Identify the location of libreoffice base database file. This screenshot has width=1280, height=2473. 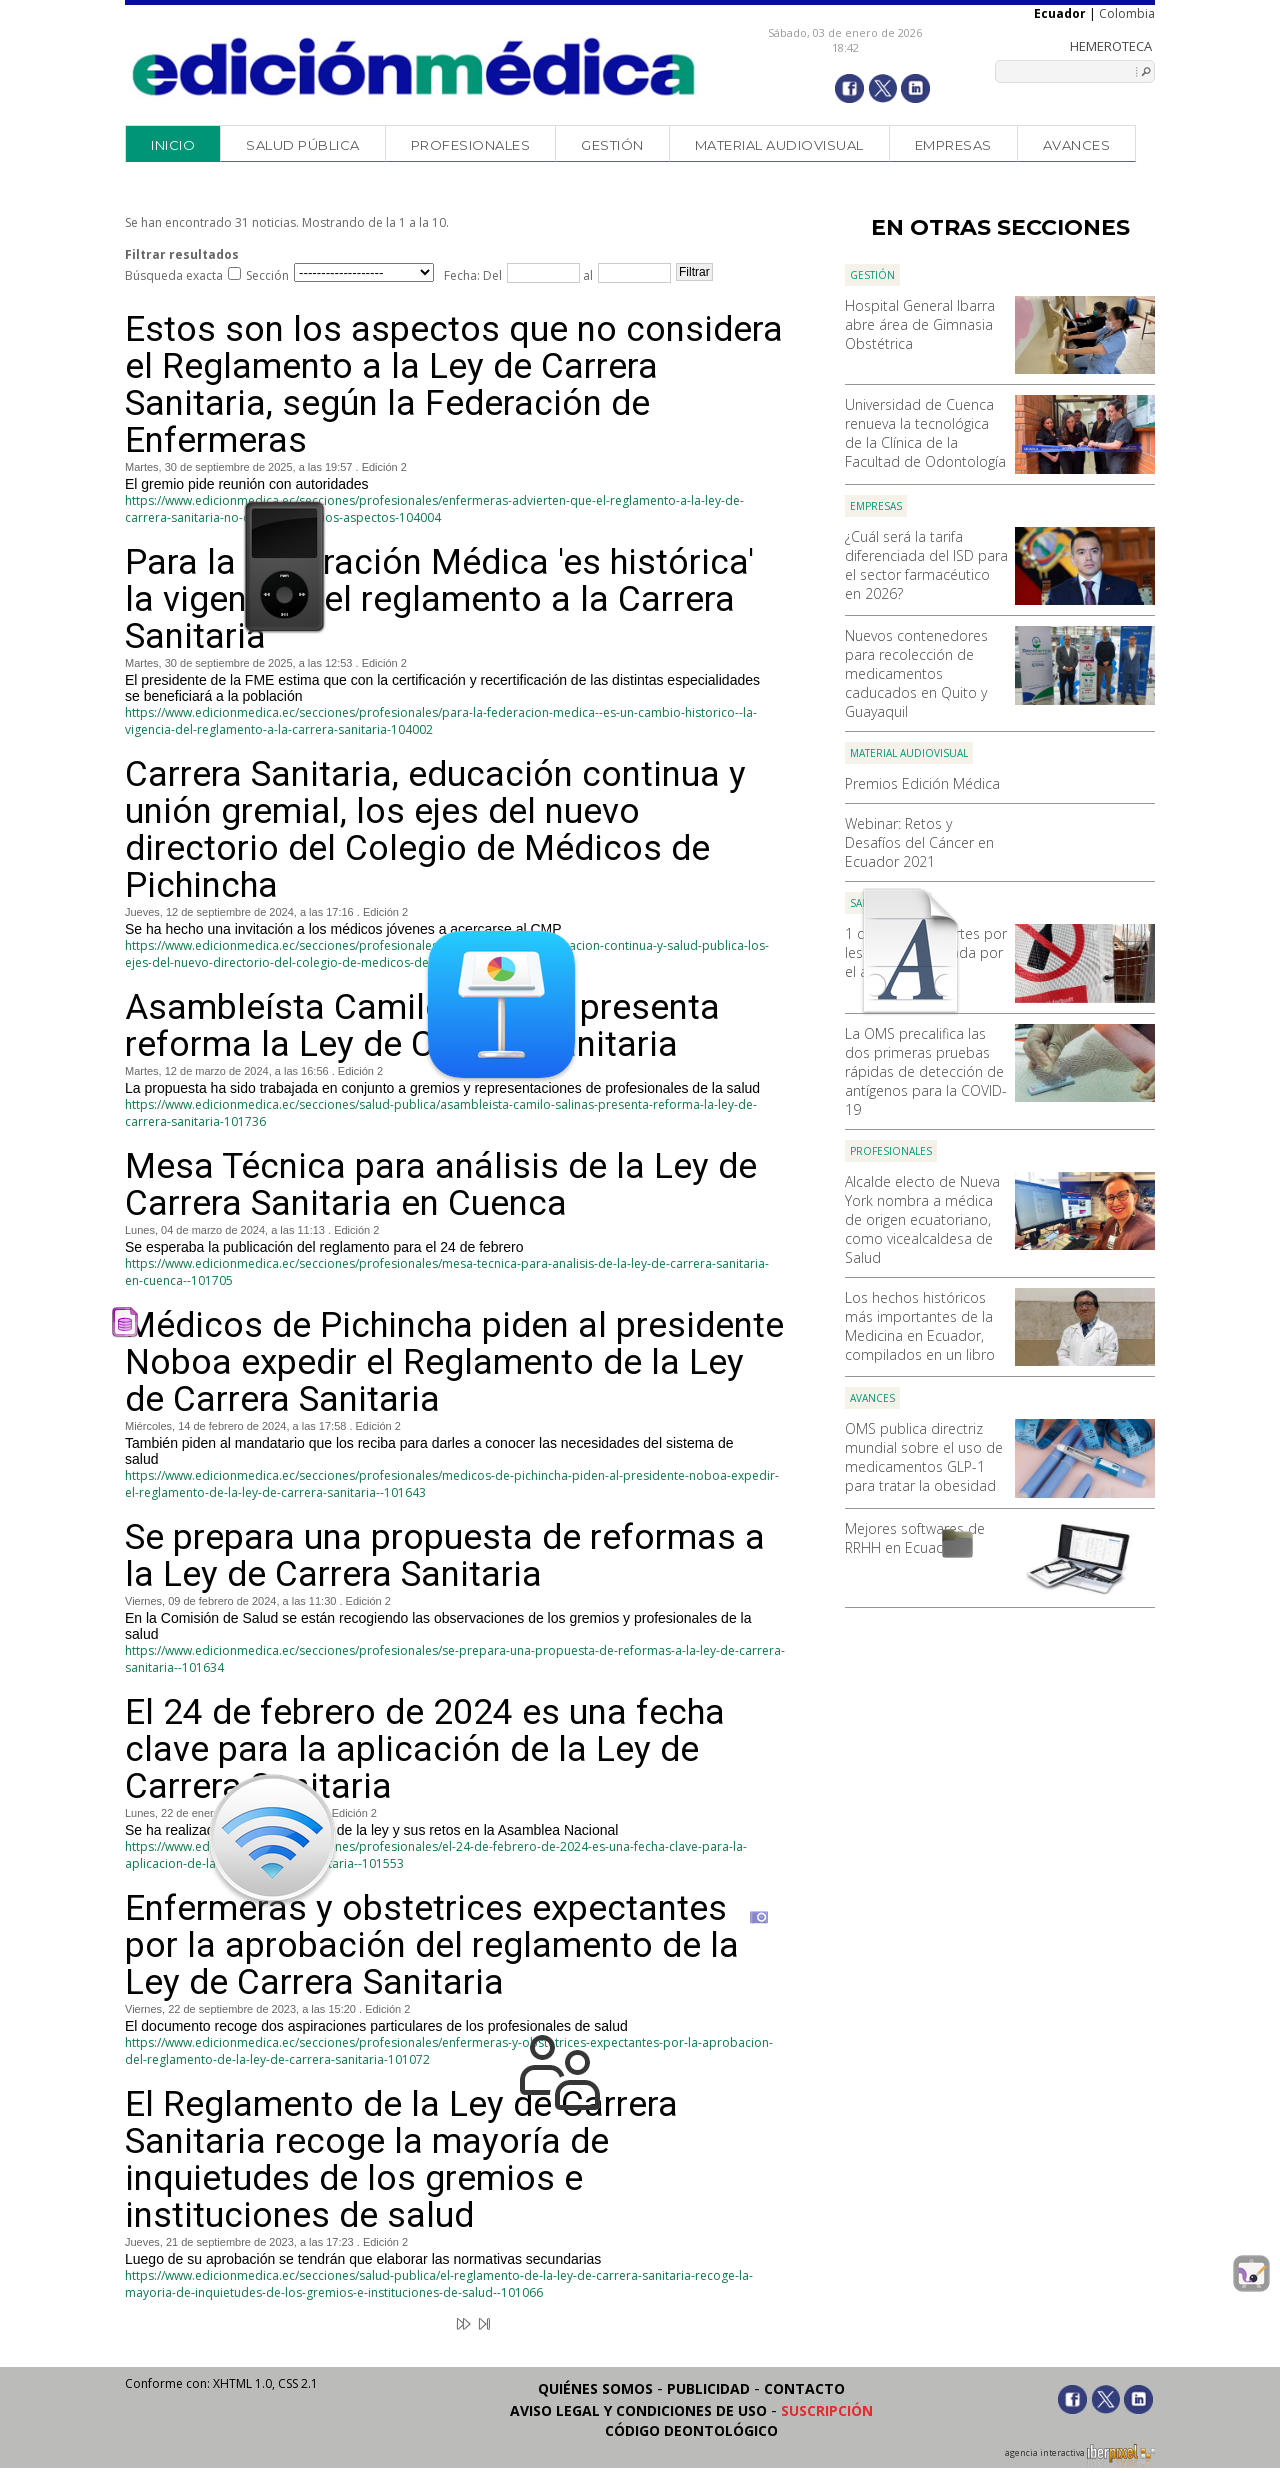
(125, 1322).